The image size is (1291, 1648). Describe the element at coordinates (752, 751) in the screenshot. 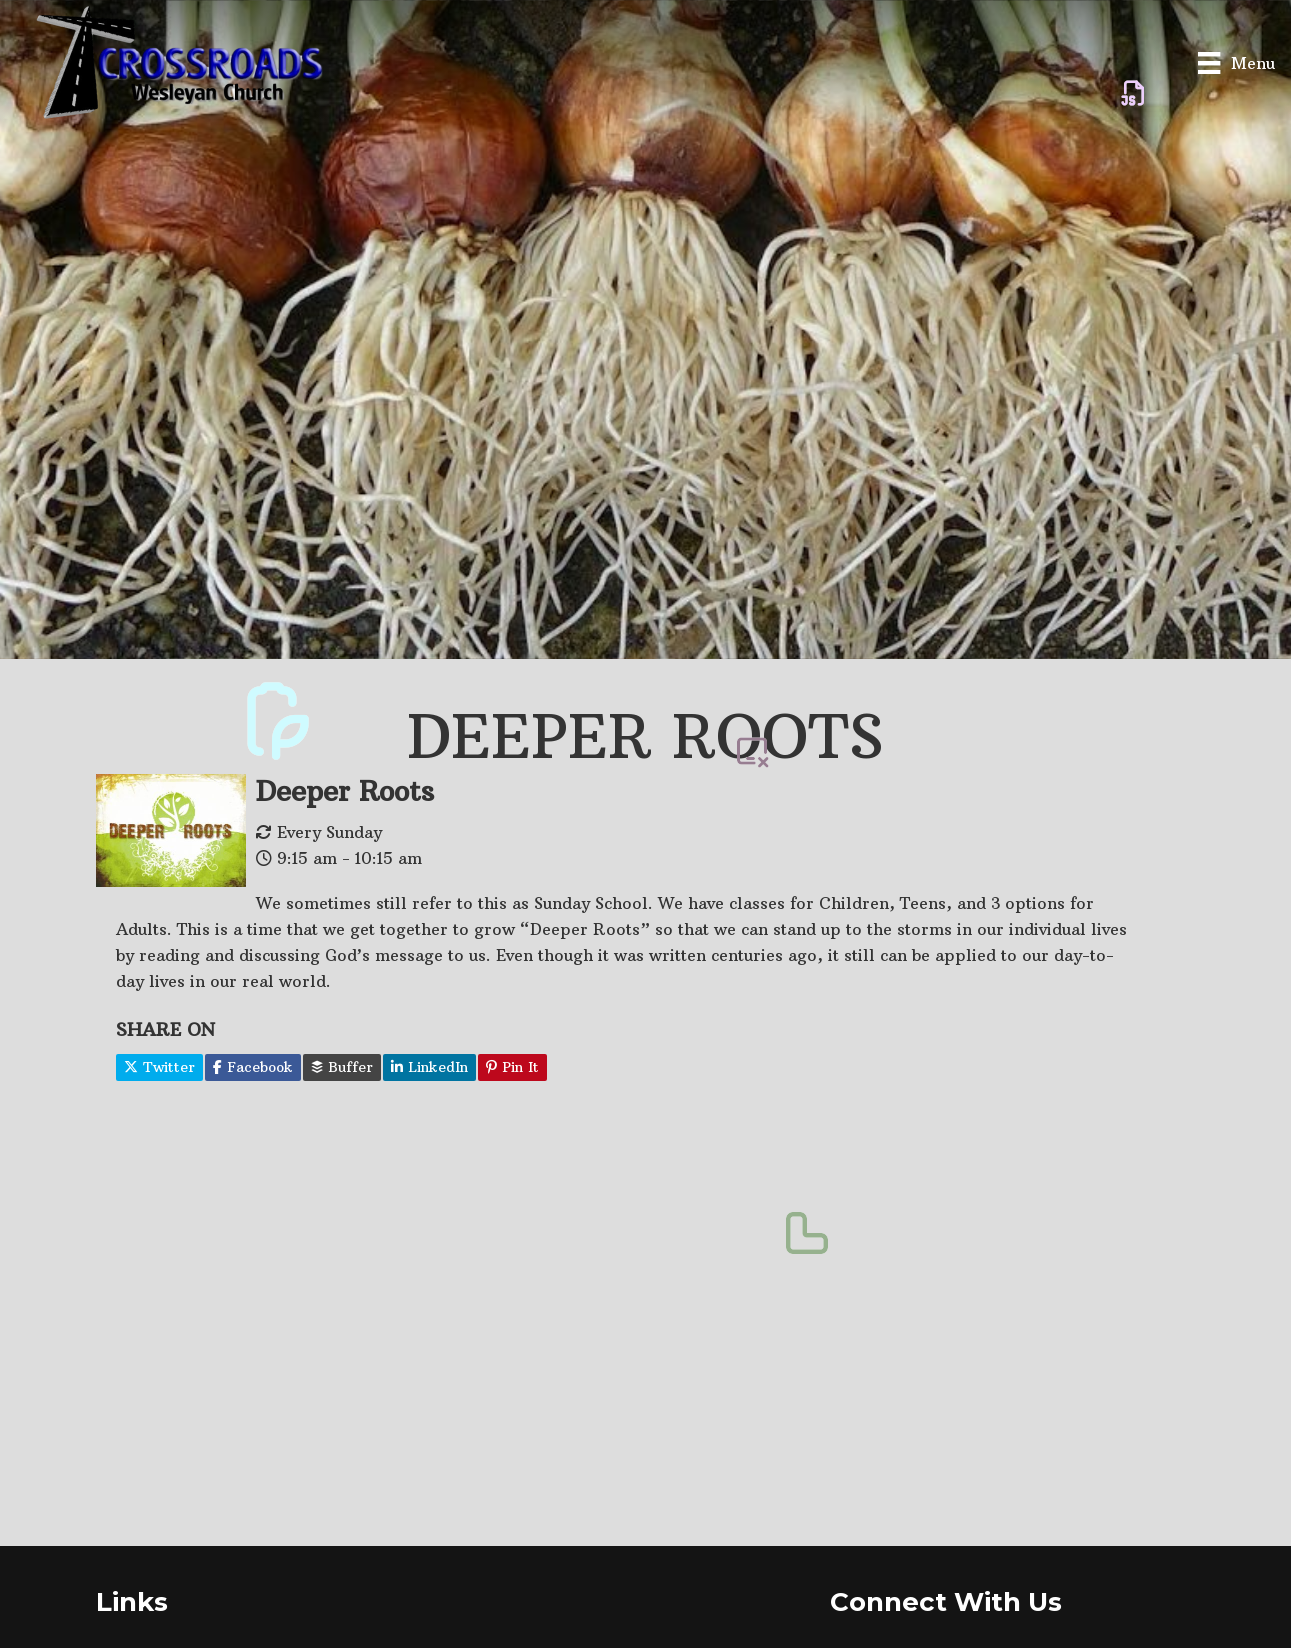

I see `disconnect or remove iPad from horizontal display` at that location.